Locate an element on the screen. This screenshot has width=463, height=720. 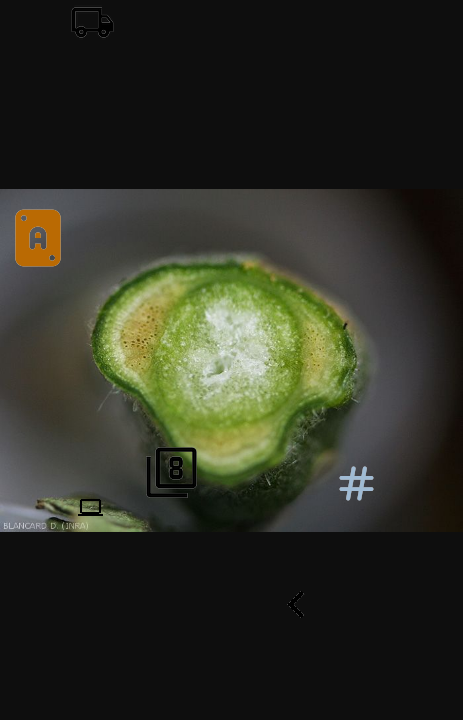
ace playing card in a card game app is located at coordinates (38, 238).